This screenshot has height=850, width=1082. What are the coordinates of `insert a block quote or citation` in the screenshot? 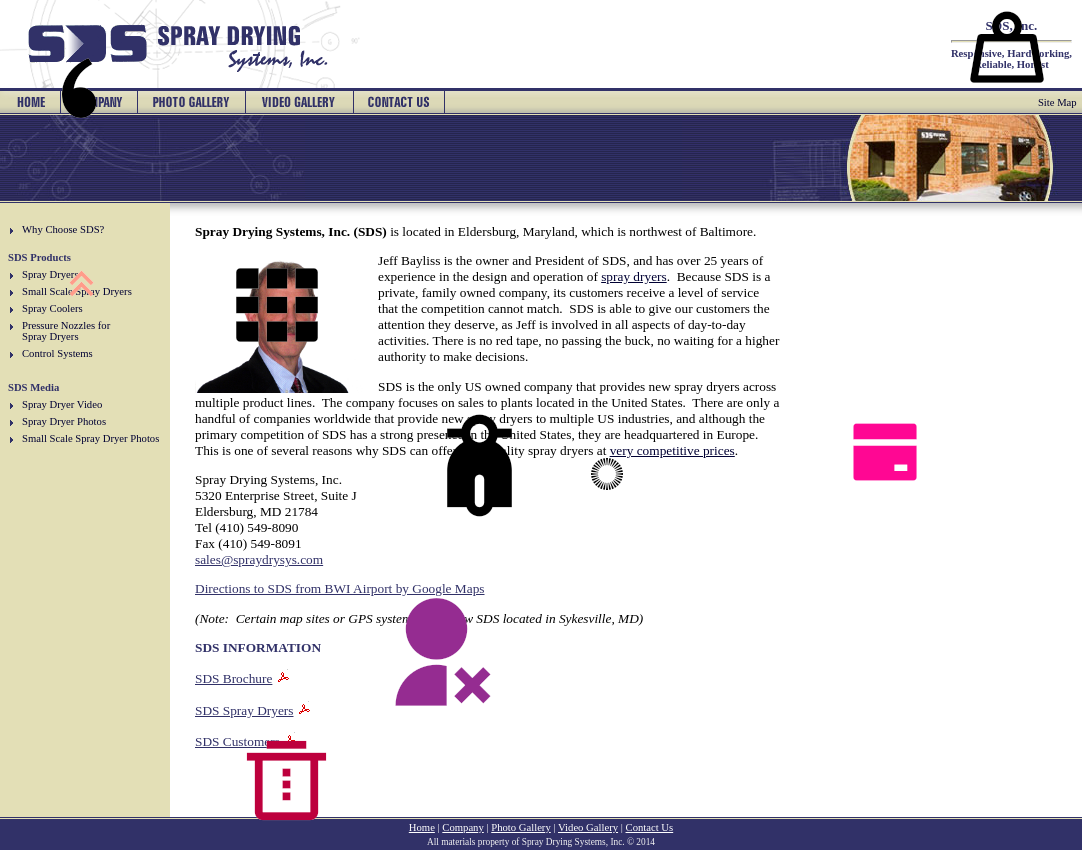 It's located at (79, 89).